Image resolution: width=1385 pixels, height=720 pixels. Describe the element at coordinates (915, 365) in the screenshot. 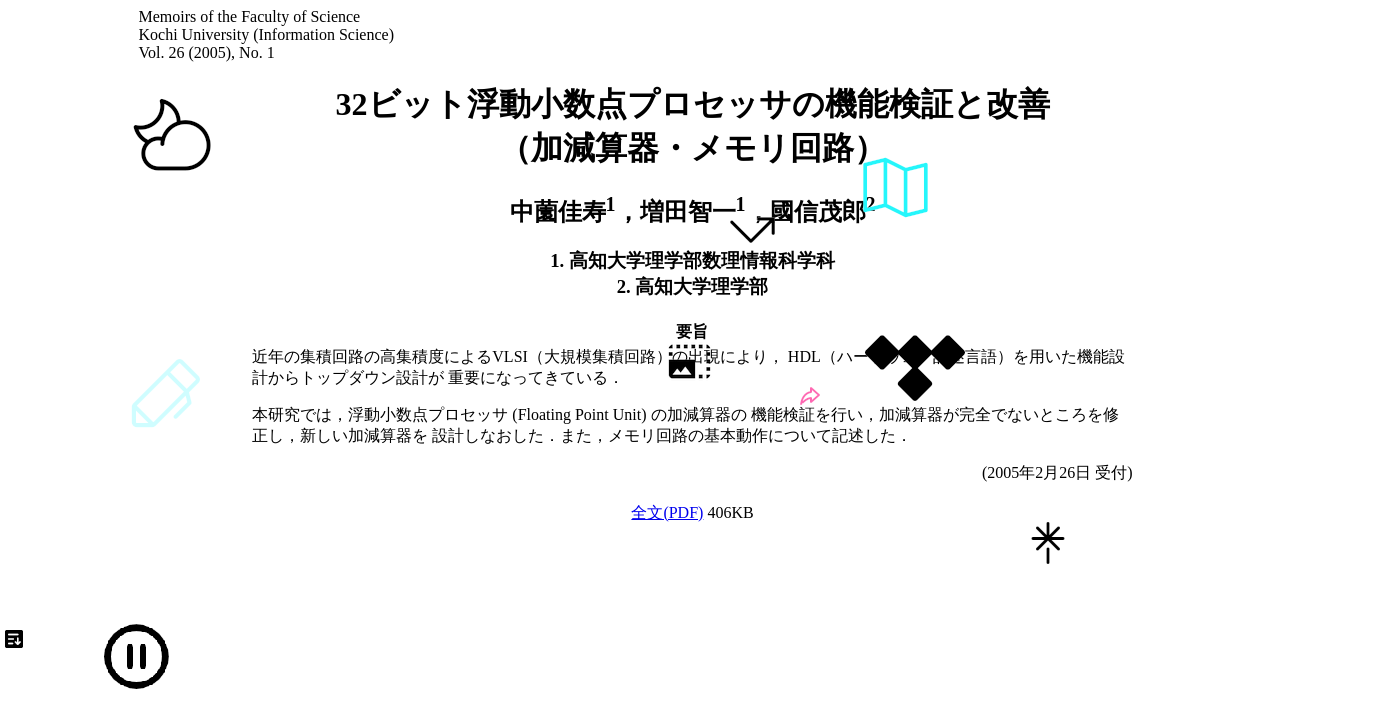

I see `open TIDAL music streaming app` at that location.